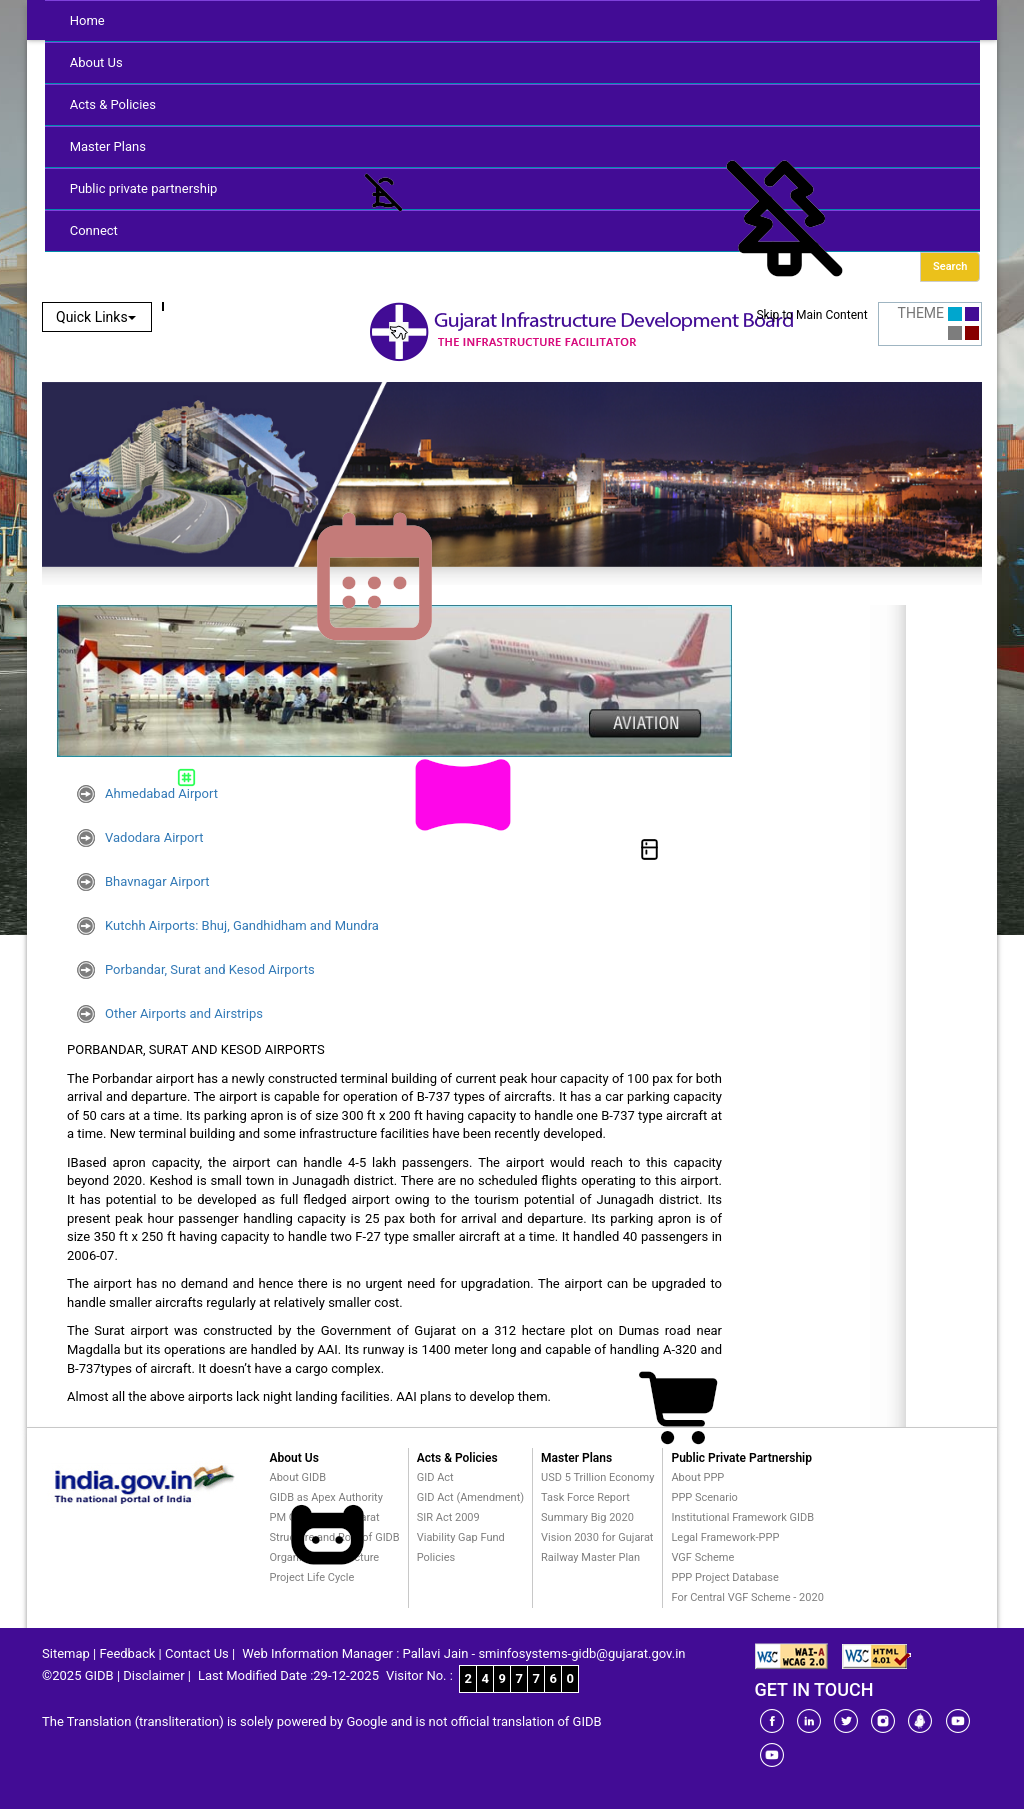 The height and width of the screenshot is (1809, 1024). Describe the element at coordinates (327, 1533) in the screenshot. I see `finn the human character icon from adventure time` at that location.